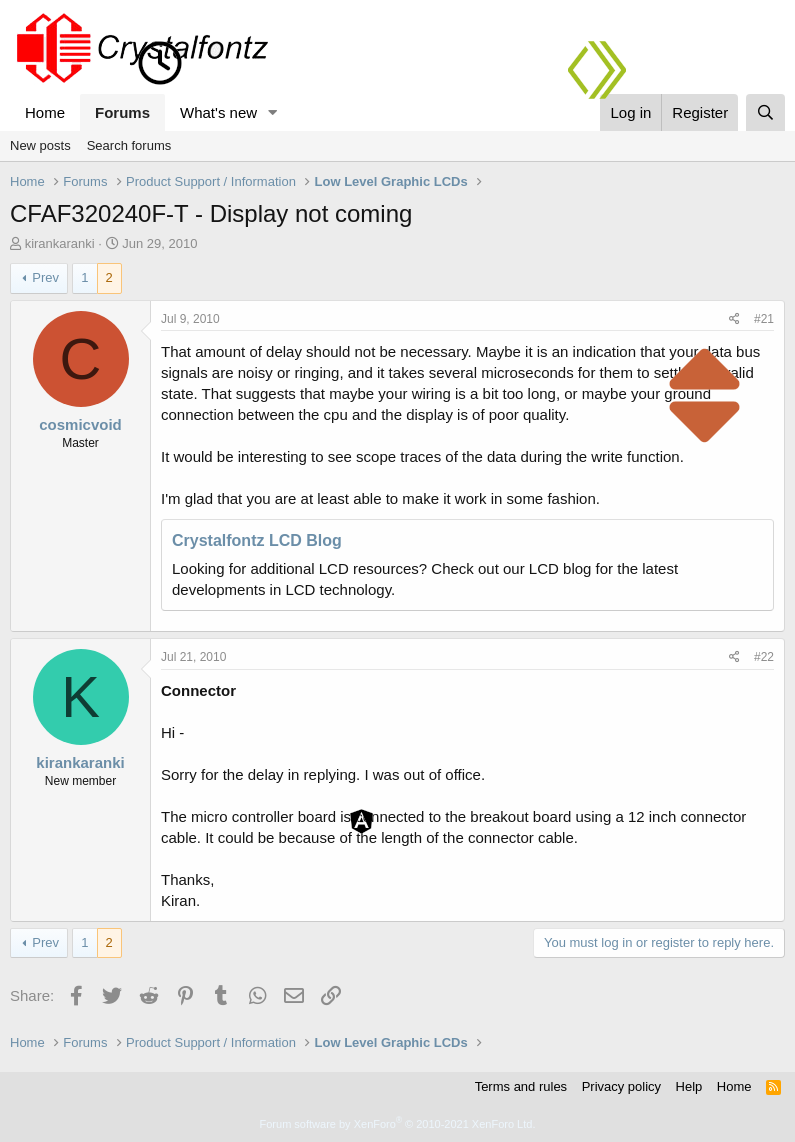 This screenshot has height=1142, width=795. What do you see at coordinates (704, 395) in the screenshot?
I see `sort items in no particular order` at bounding box center [704, 395].